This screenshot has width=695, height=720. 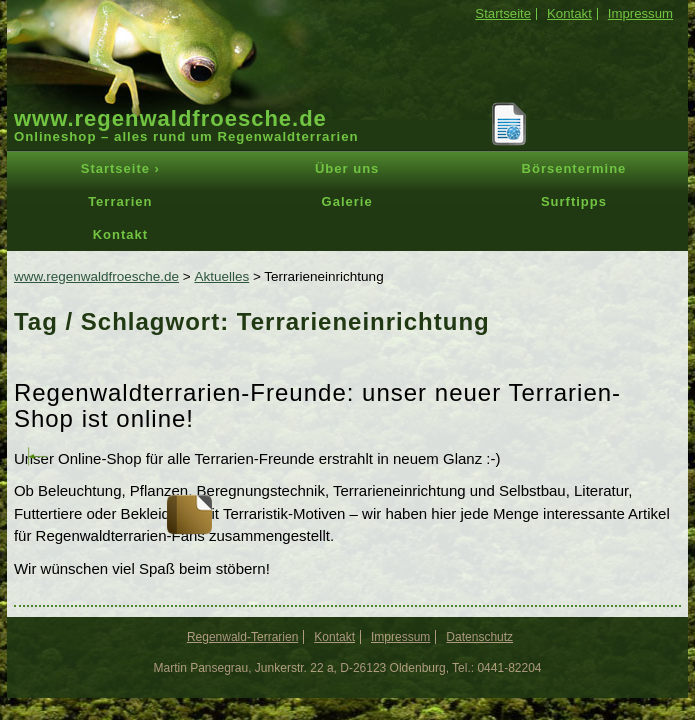 I want to click on go to the first item in a list or sequence, so click(x=37, y=456).